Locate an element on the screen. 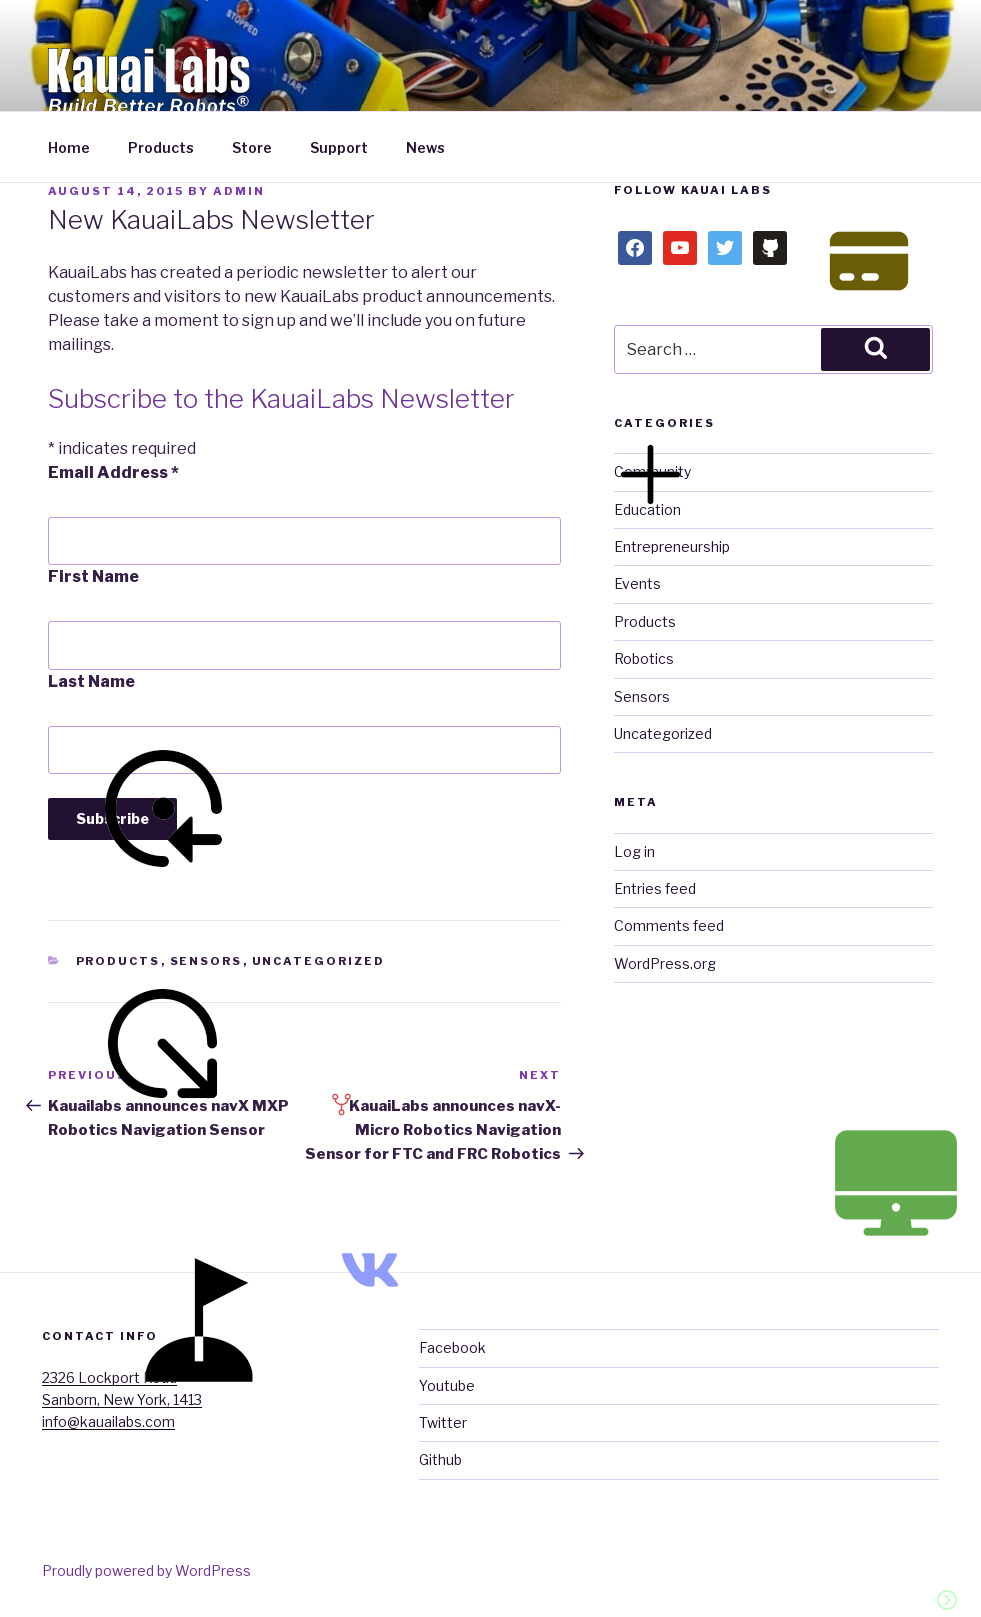 The image size is (981, 1617). expand content to bottom-right is located at coordinates (162, 1043).